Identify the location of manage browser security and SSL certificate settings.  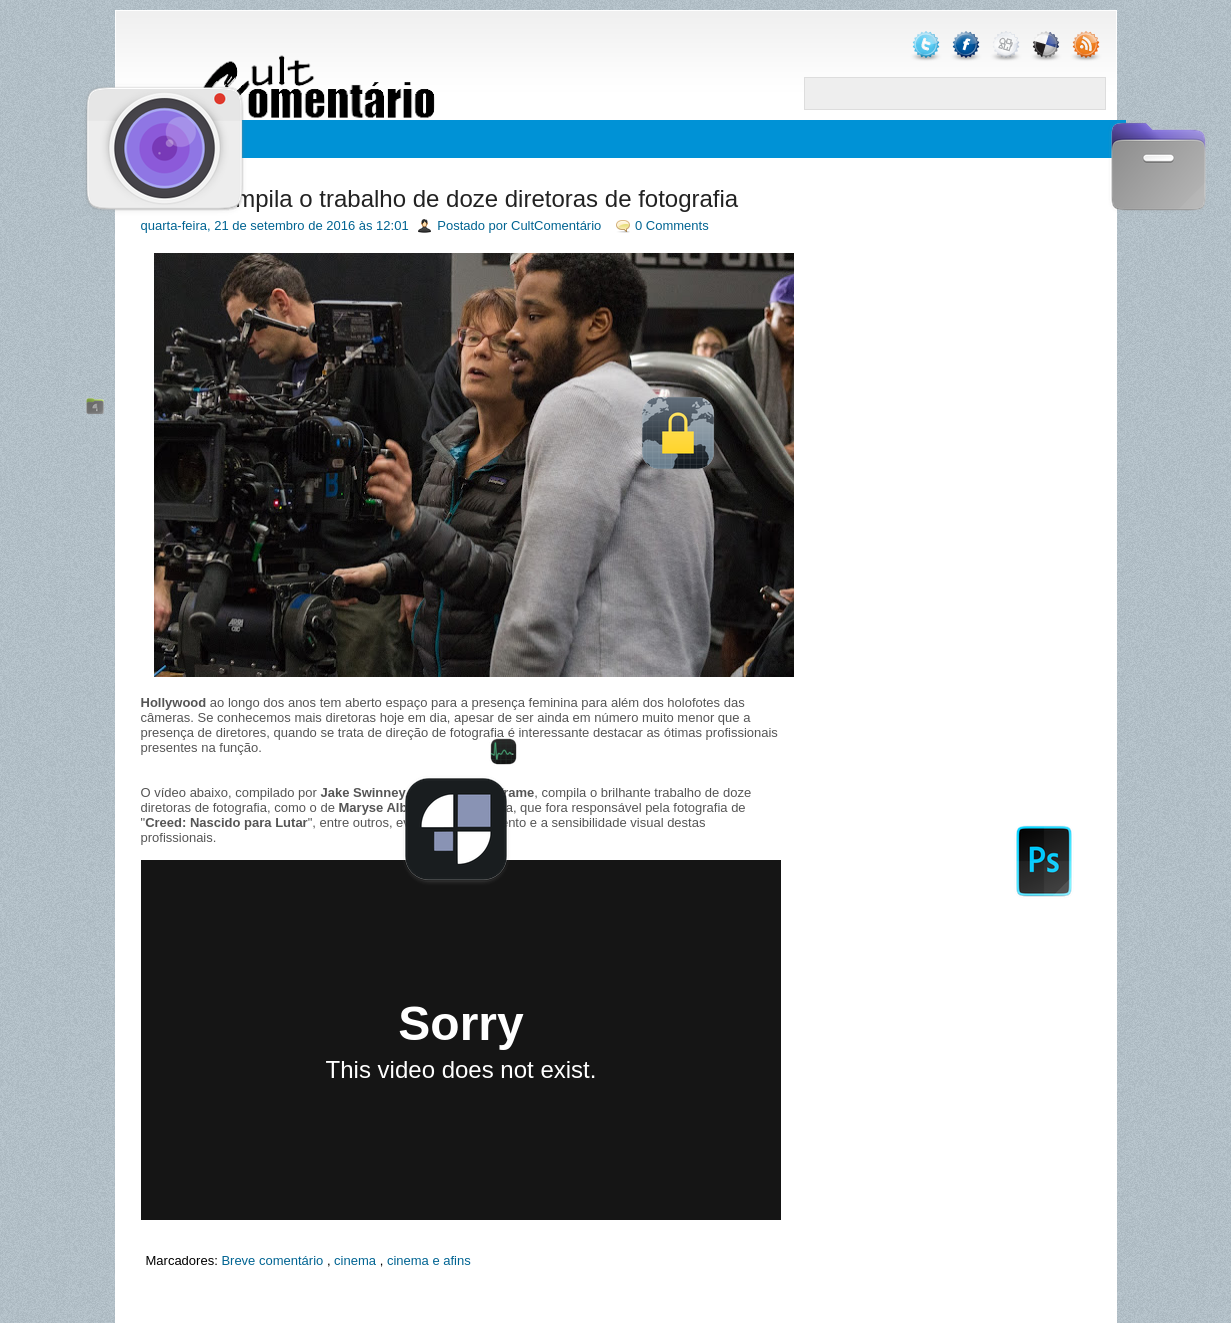
(678, 433).